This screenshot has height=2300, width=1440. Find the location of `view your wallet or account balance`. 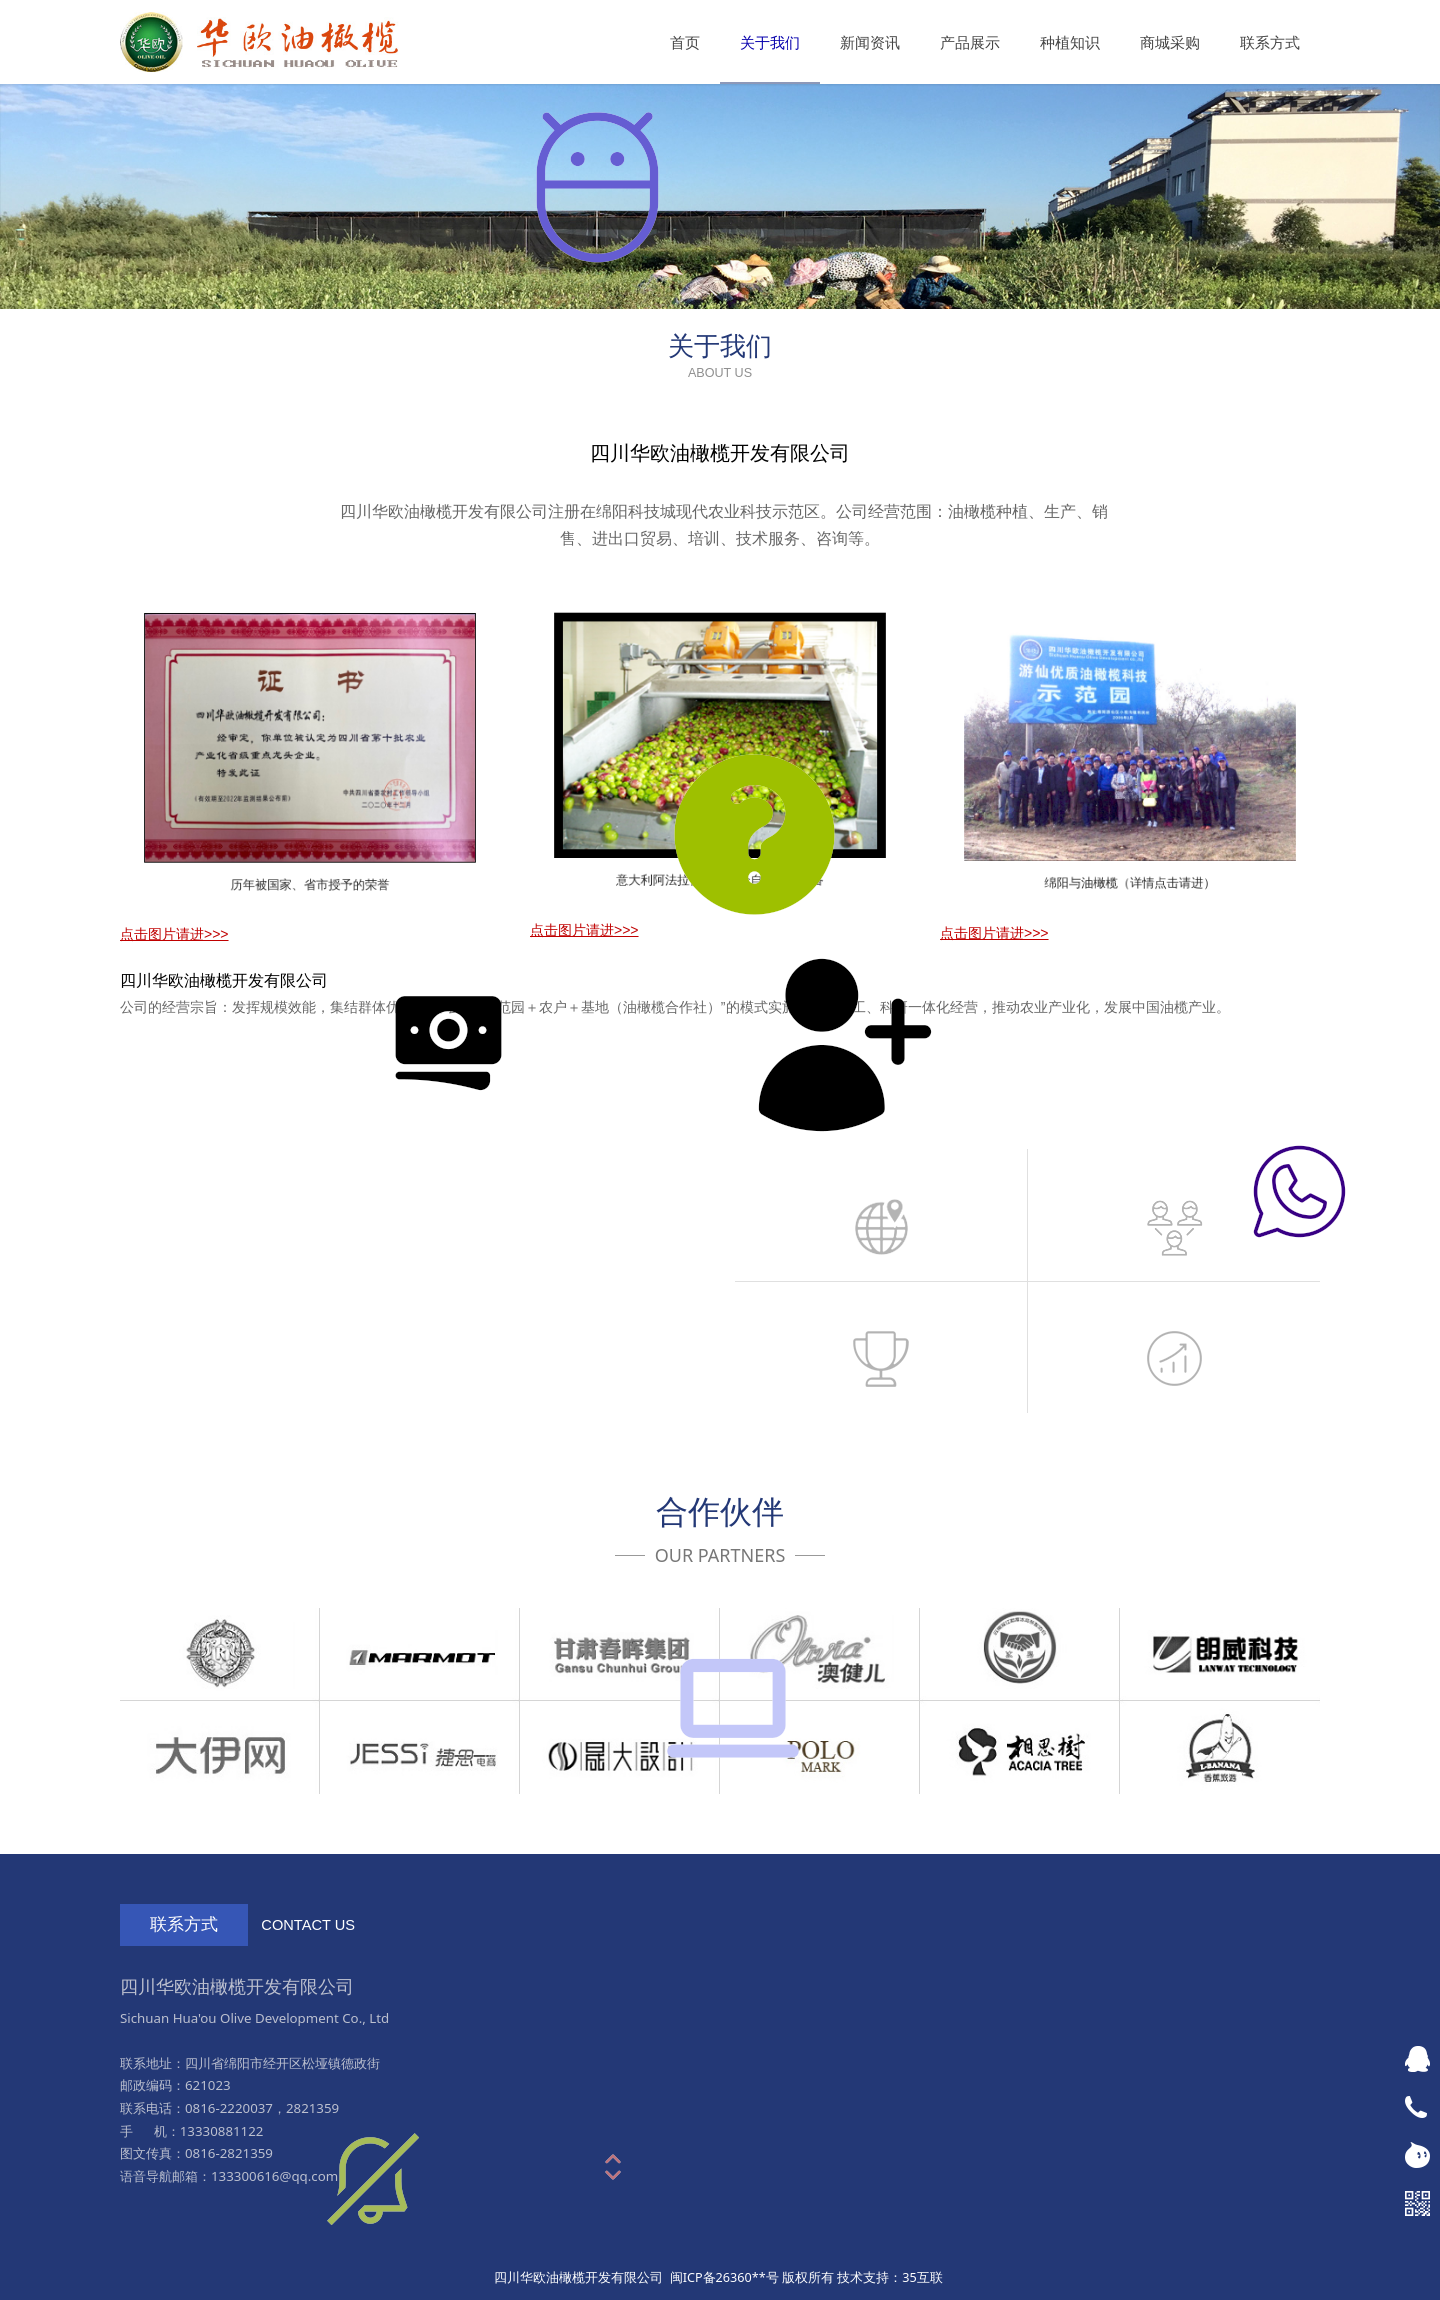

view your wallet or account balance is located at coordinates (448, 1041).